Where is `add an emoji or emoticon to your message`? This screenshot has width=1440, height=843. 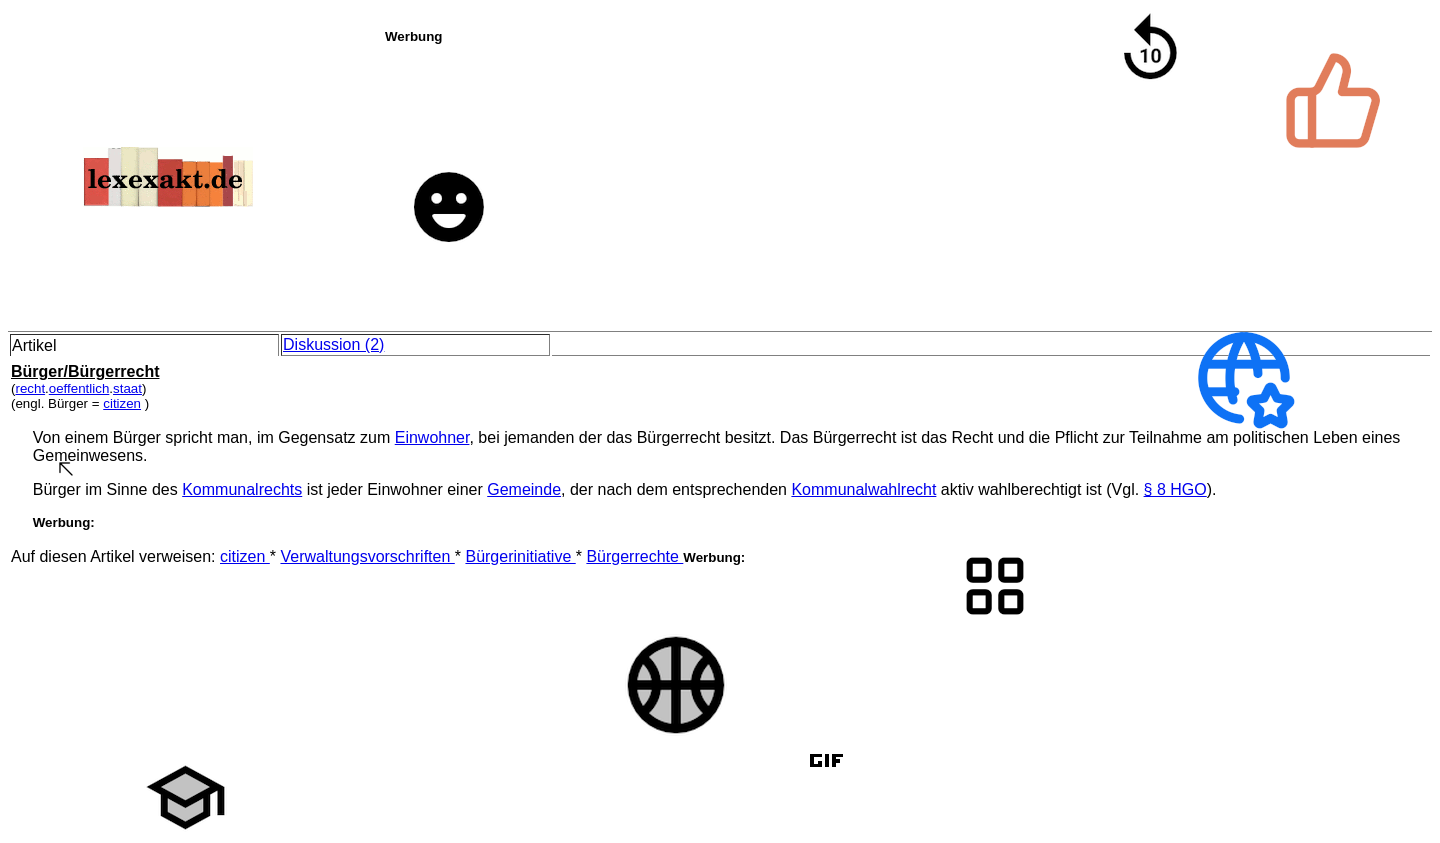
add an emoji or emoticon to your message is located at coordinates (449, 207).